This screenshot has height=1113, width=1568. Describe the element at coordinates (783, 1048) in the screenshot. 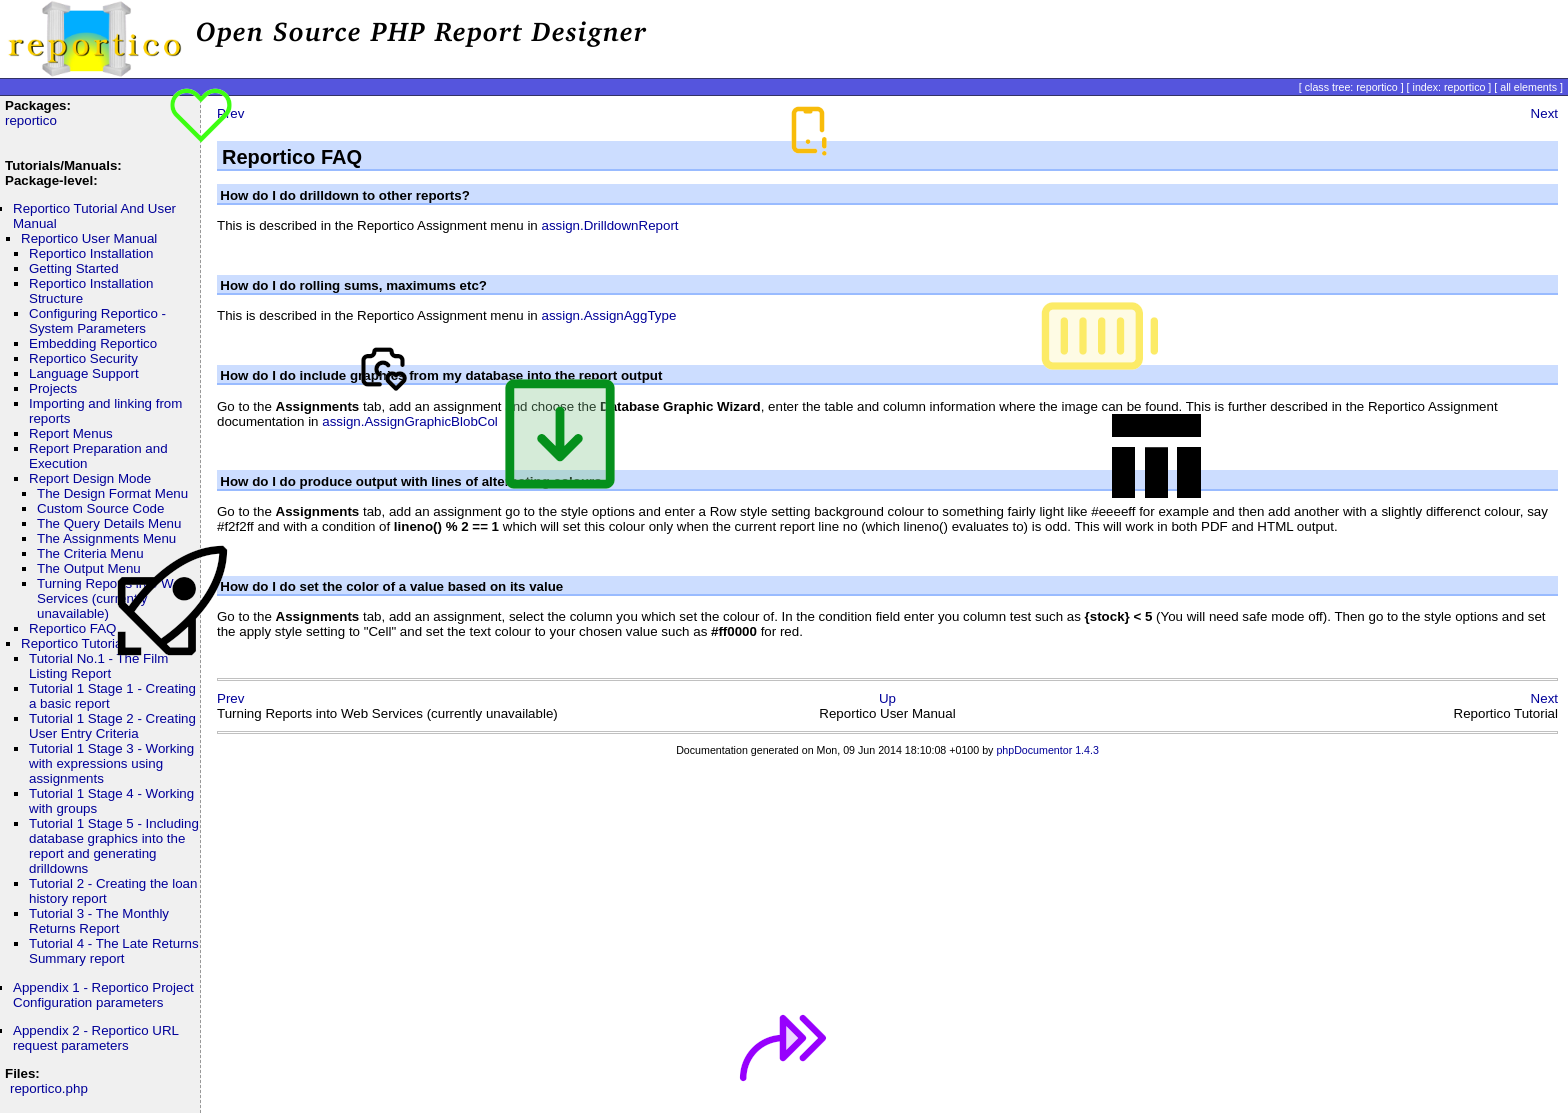

I see `forward message or content multiple times` at that location.